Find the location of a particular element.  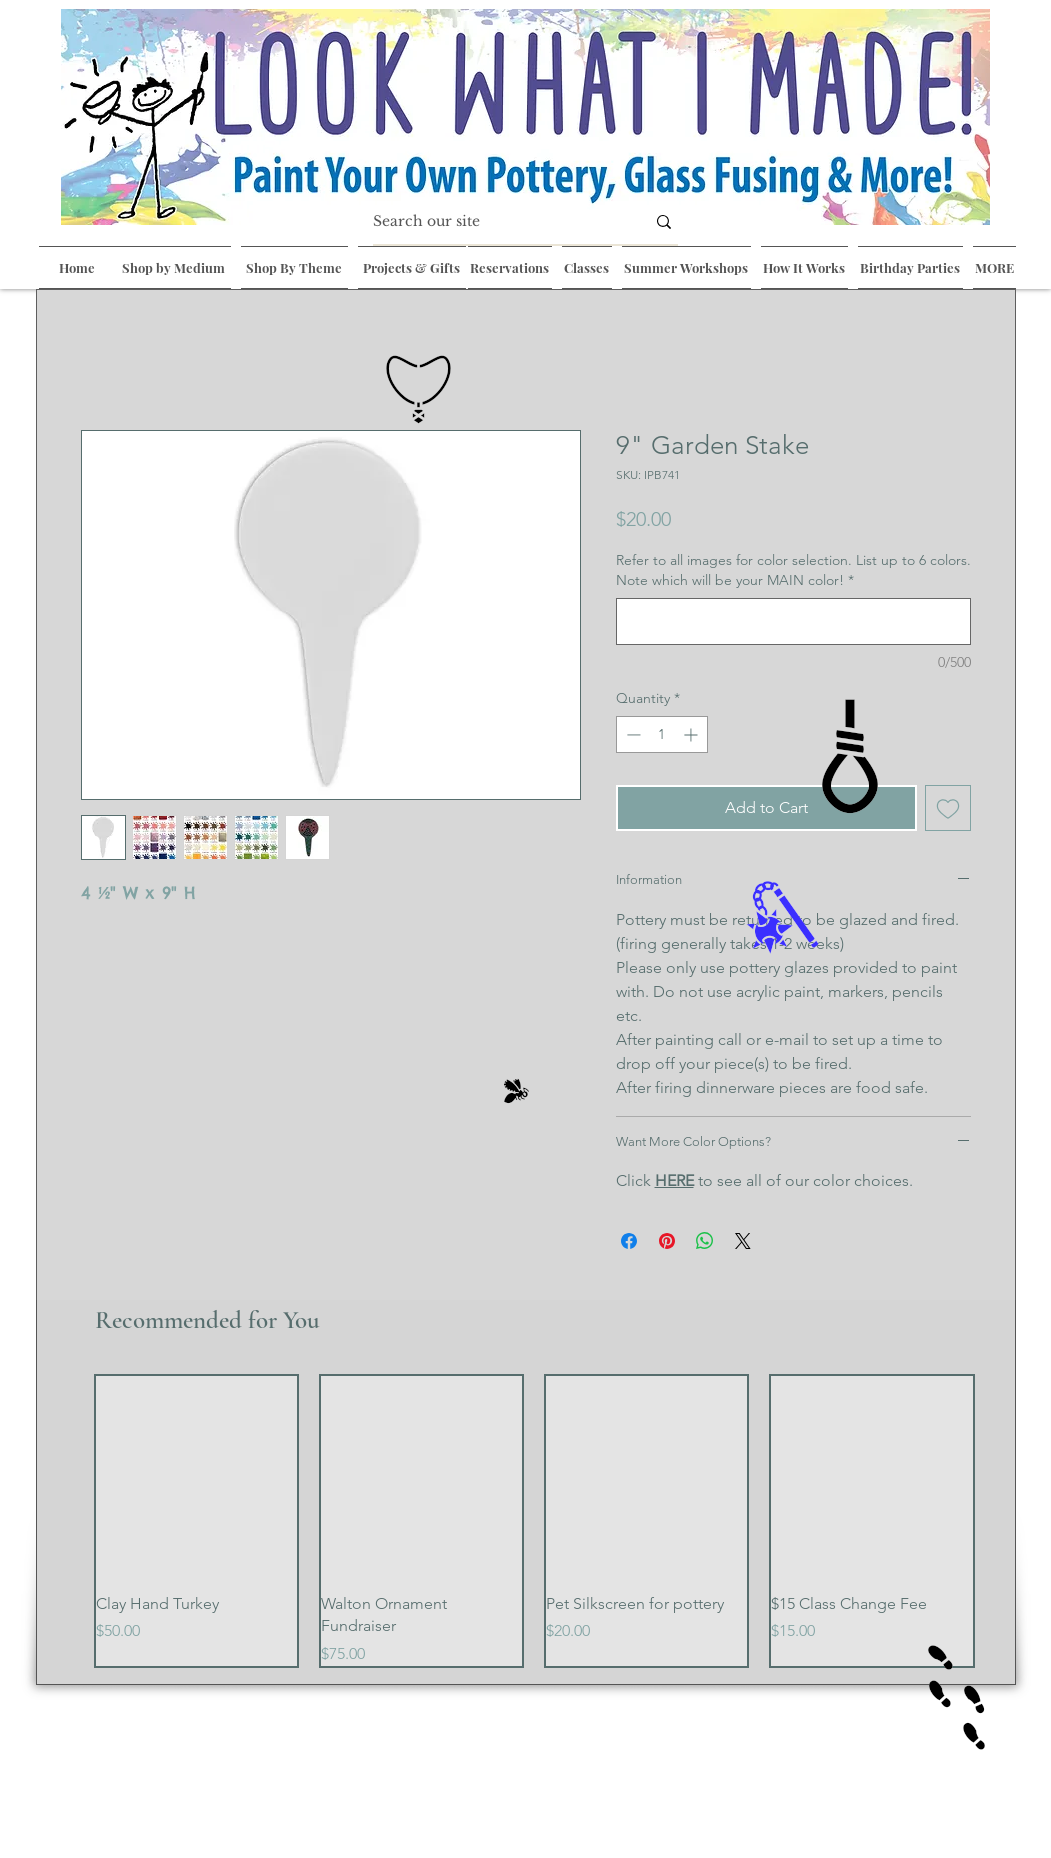

select flail weapon in game inventory is located at coordinates (782, 917).